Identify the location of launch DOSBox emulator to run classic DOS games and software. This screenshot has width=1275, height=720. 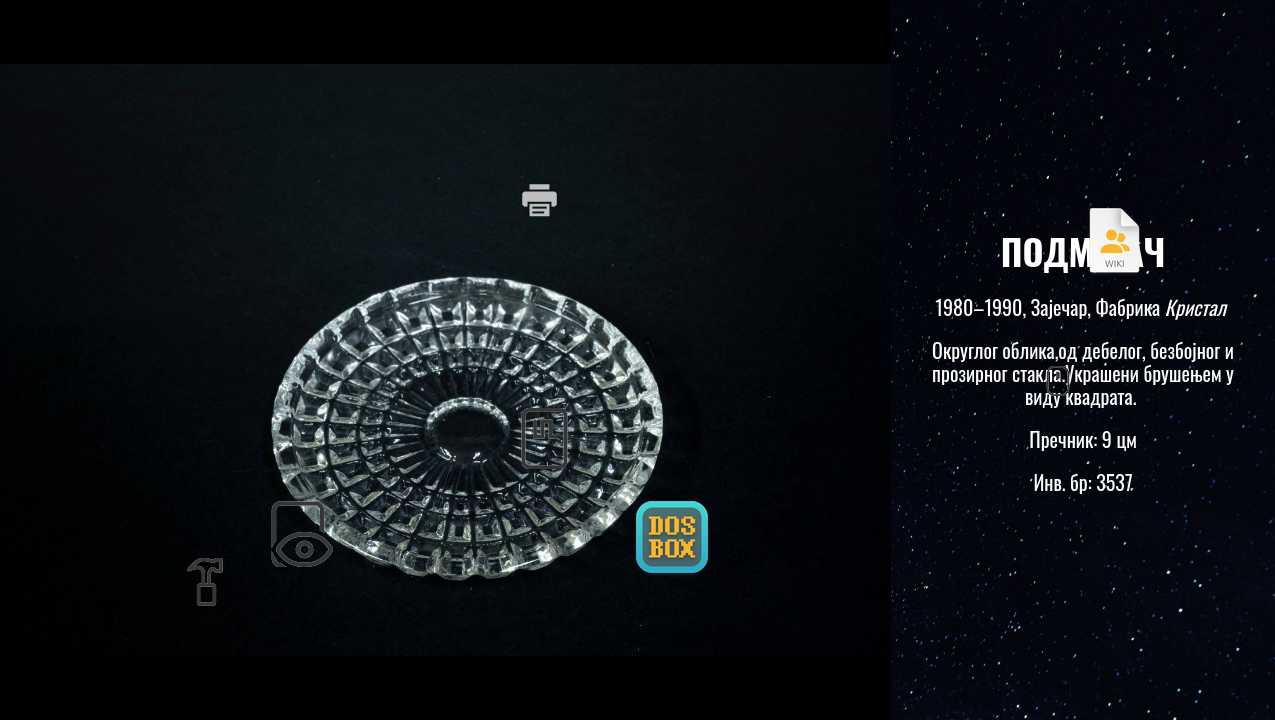
(672, 537).